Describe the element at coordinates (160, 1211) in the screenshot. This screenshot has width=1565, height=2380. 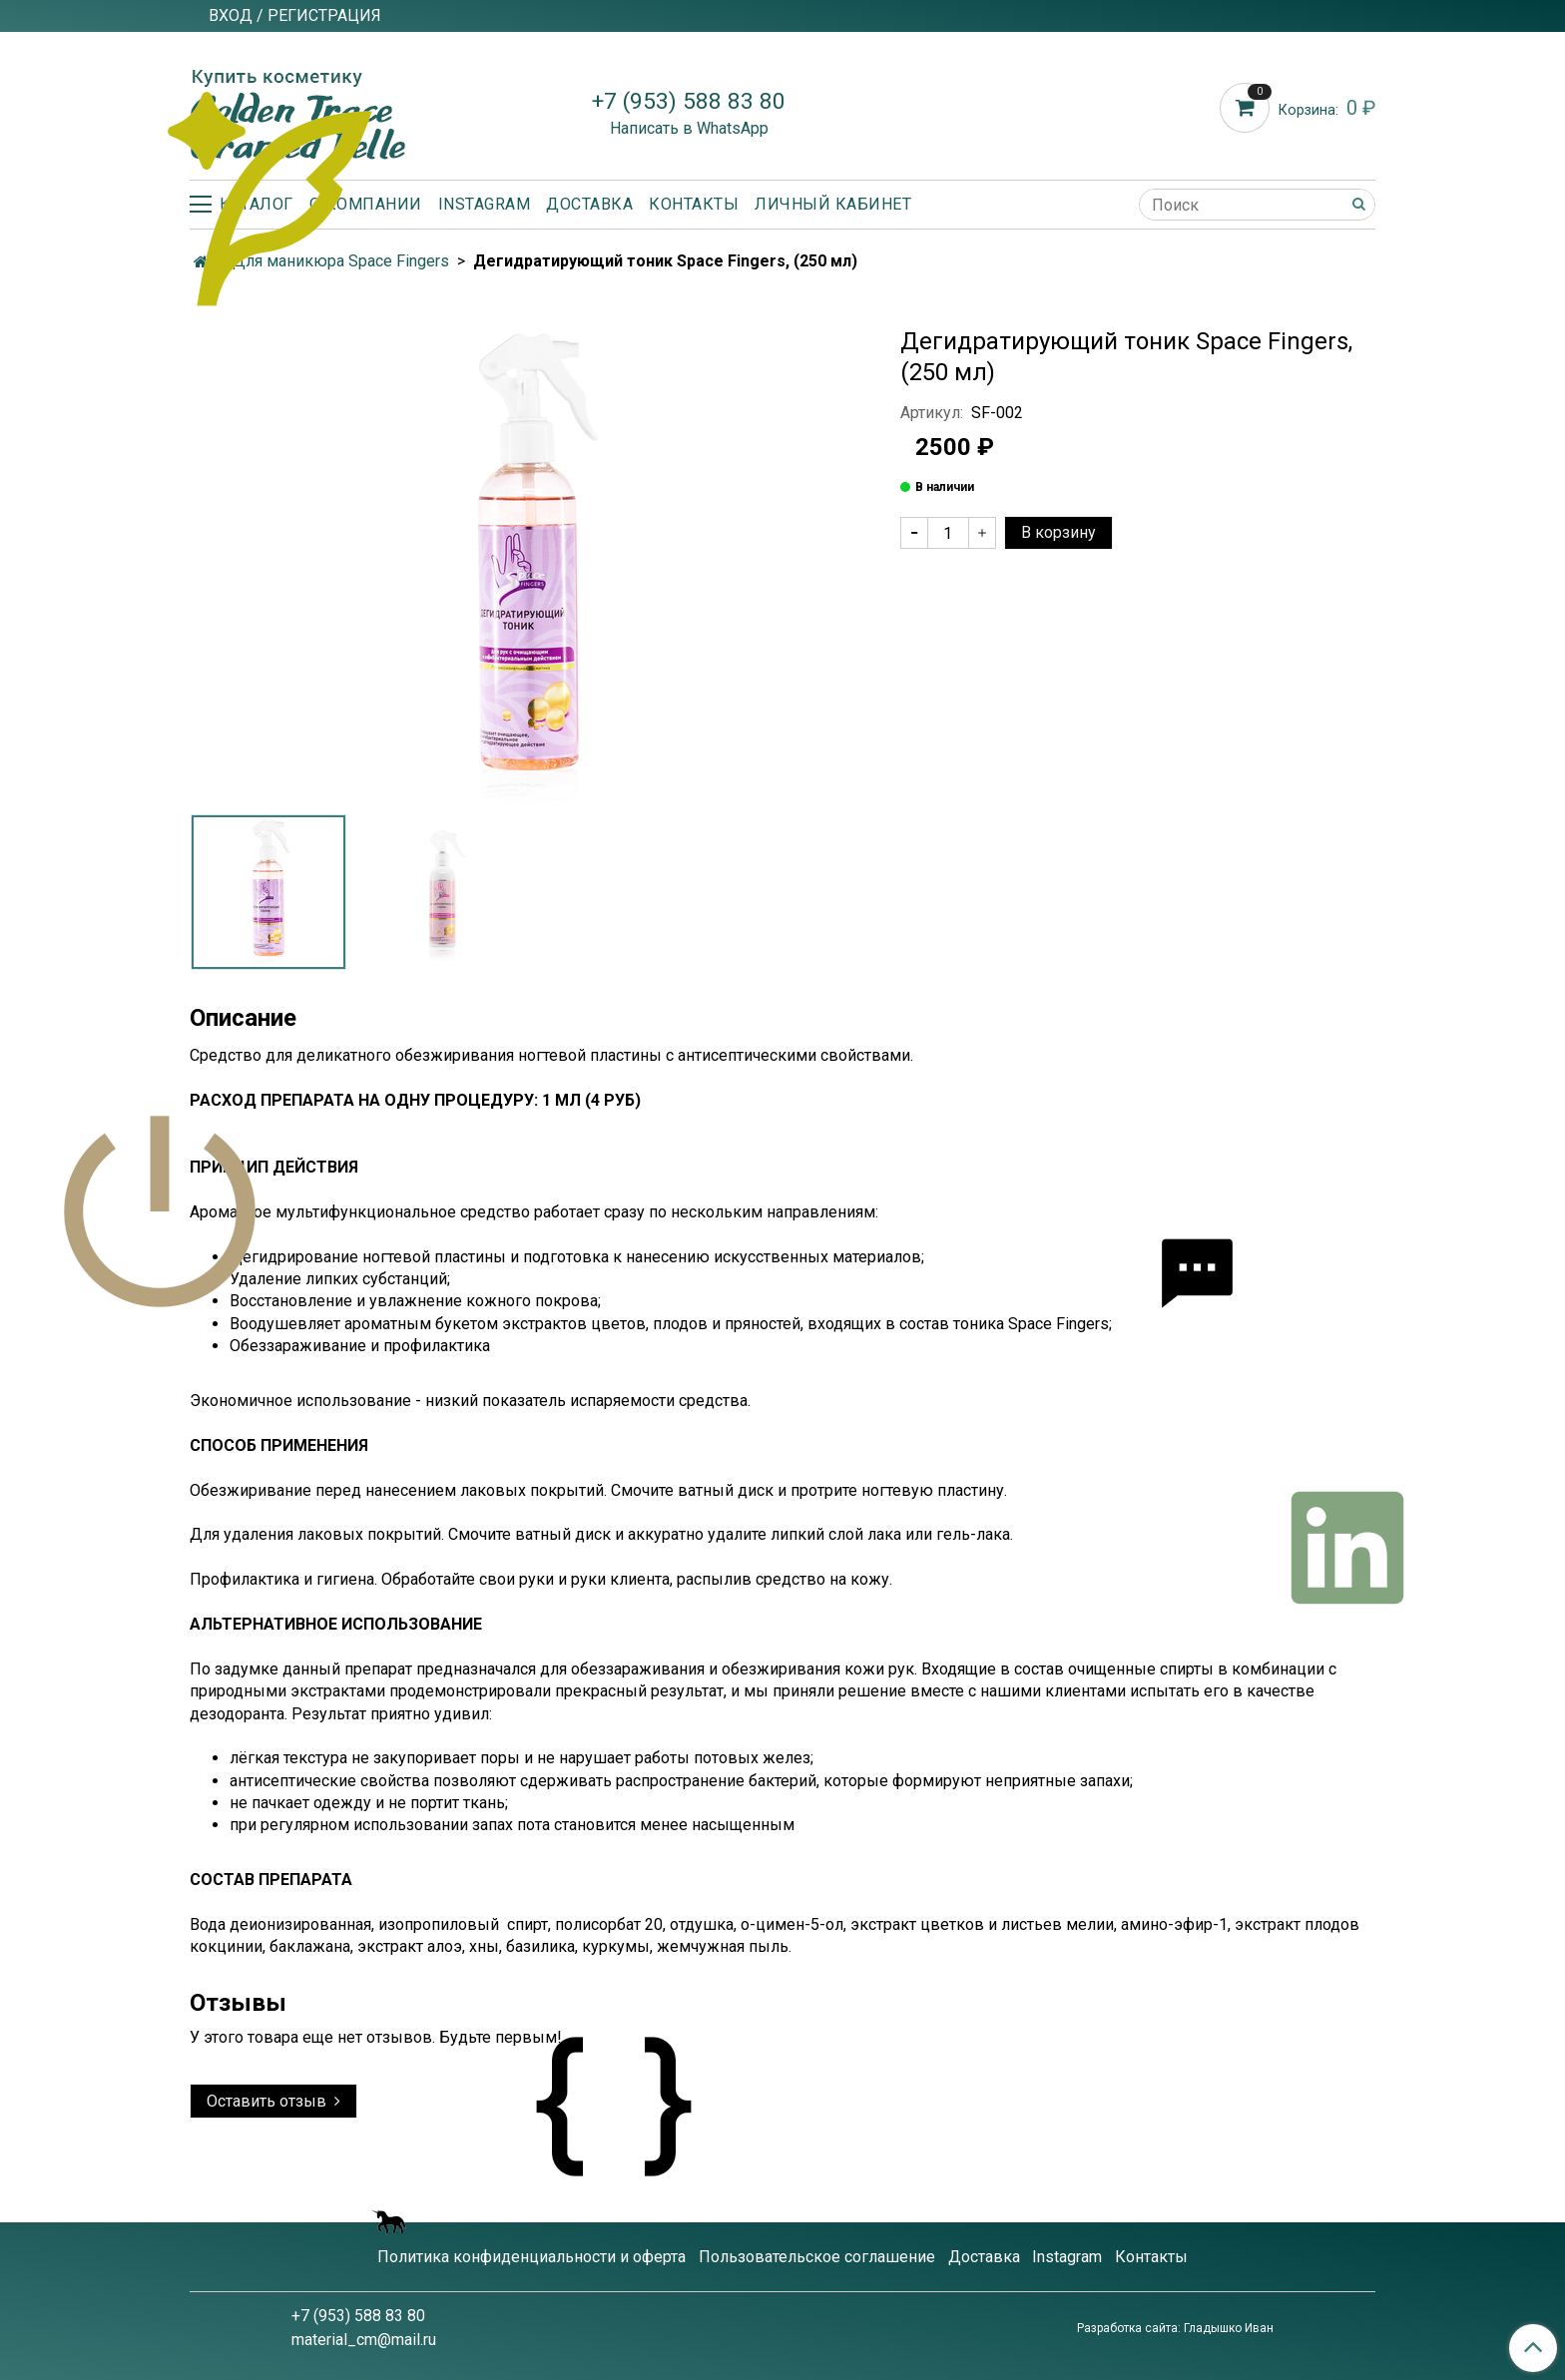
I see `power off or shut down the device` at that location.